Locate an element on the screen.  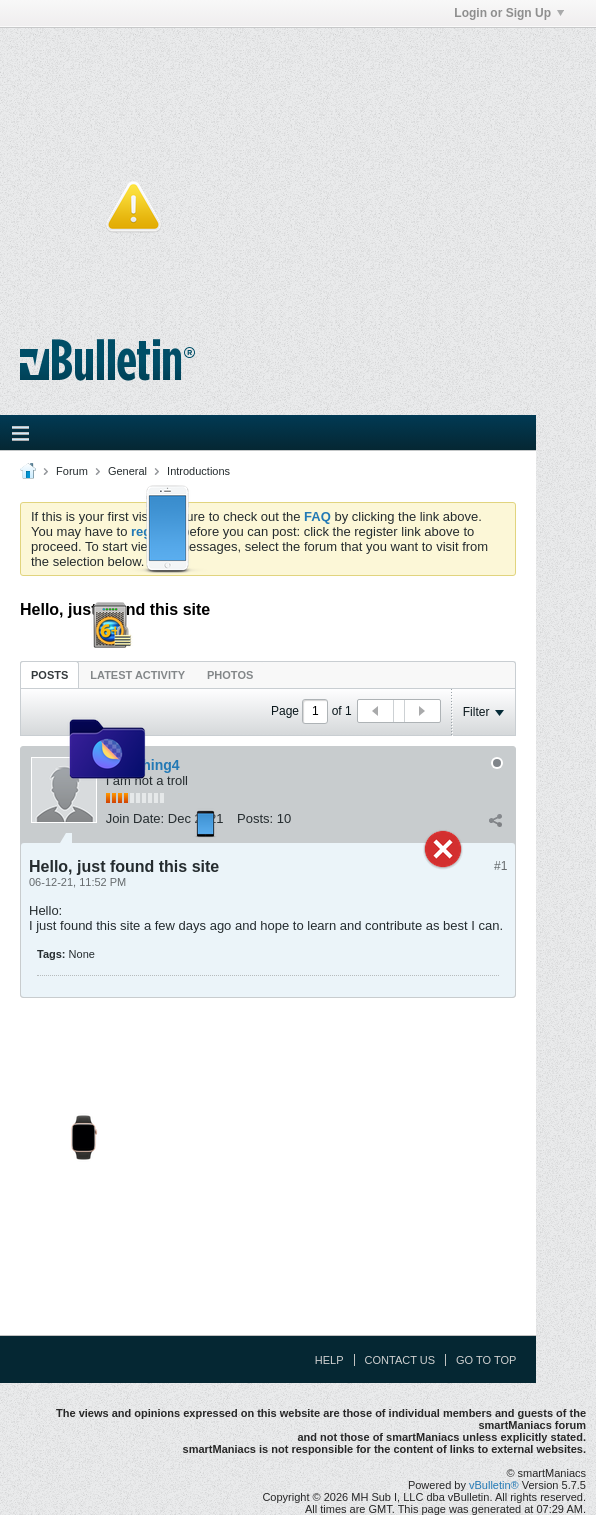
report a system problem or crash is located at coordinates (133, 206).